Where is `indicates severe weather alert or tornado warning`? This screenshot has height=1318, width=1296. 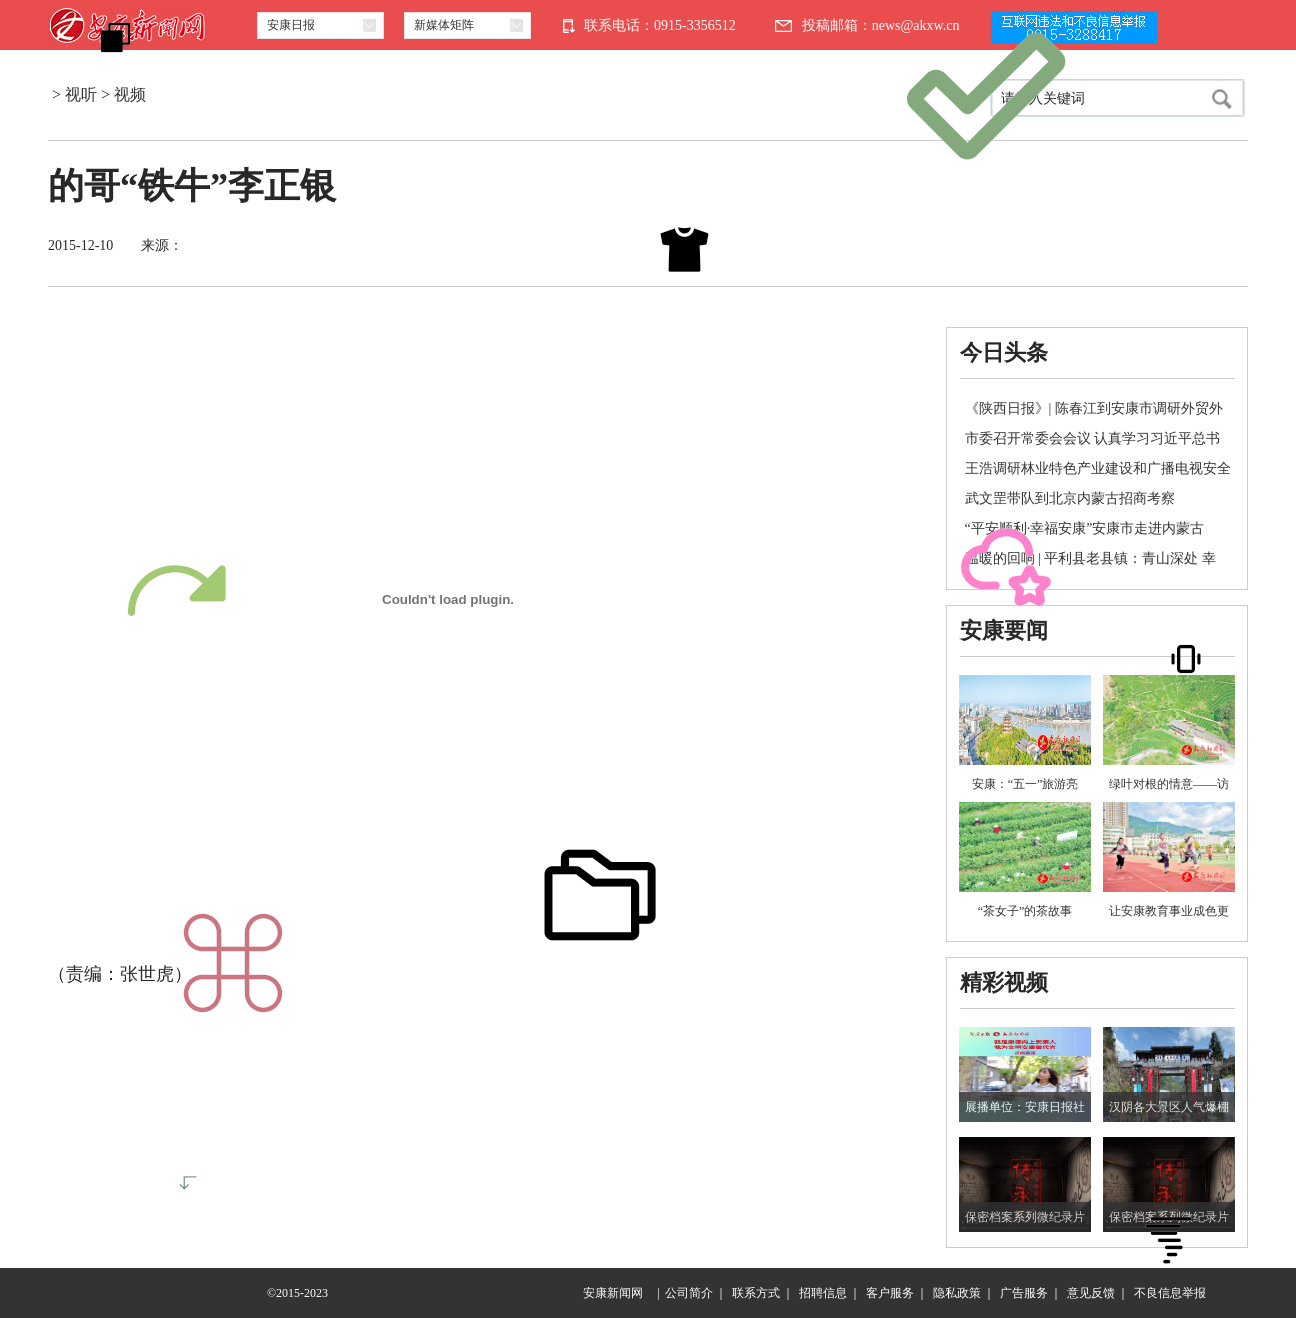
indicates severe weather alert or tornado warning is located at coordinates (1168, 1238).